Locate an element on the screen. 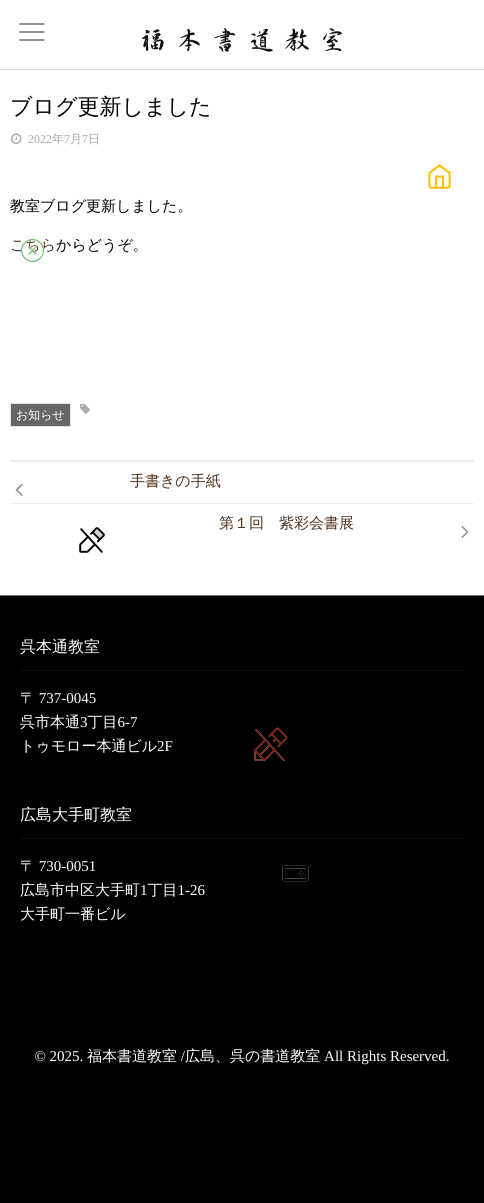  close or dismiss a dialog is located at coordinates (32, 250).